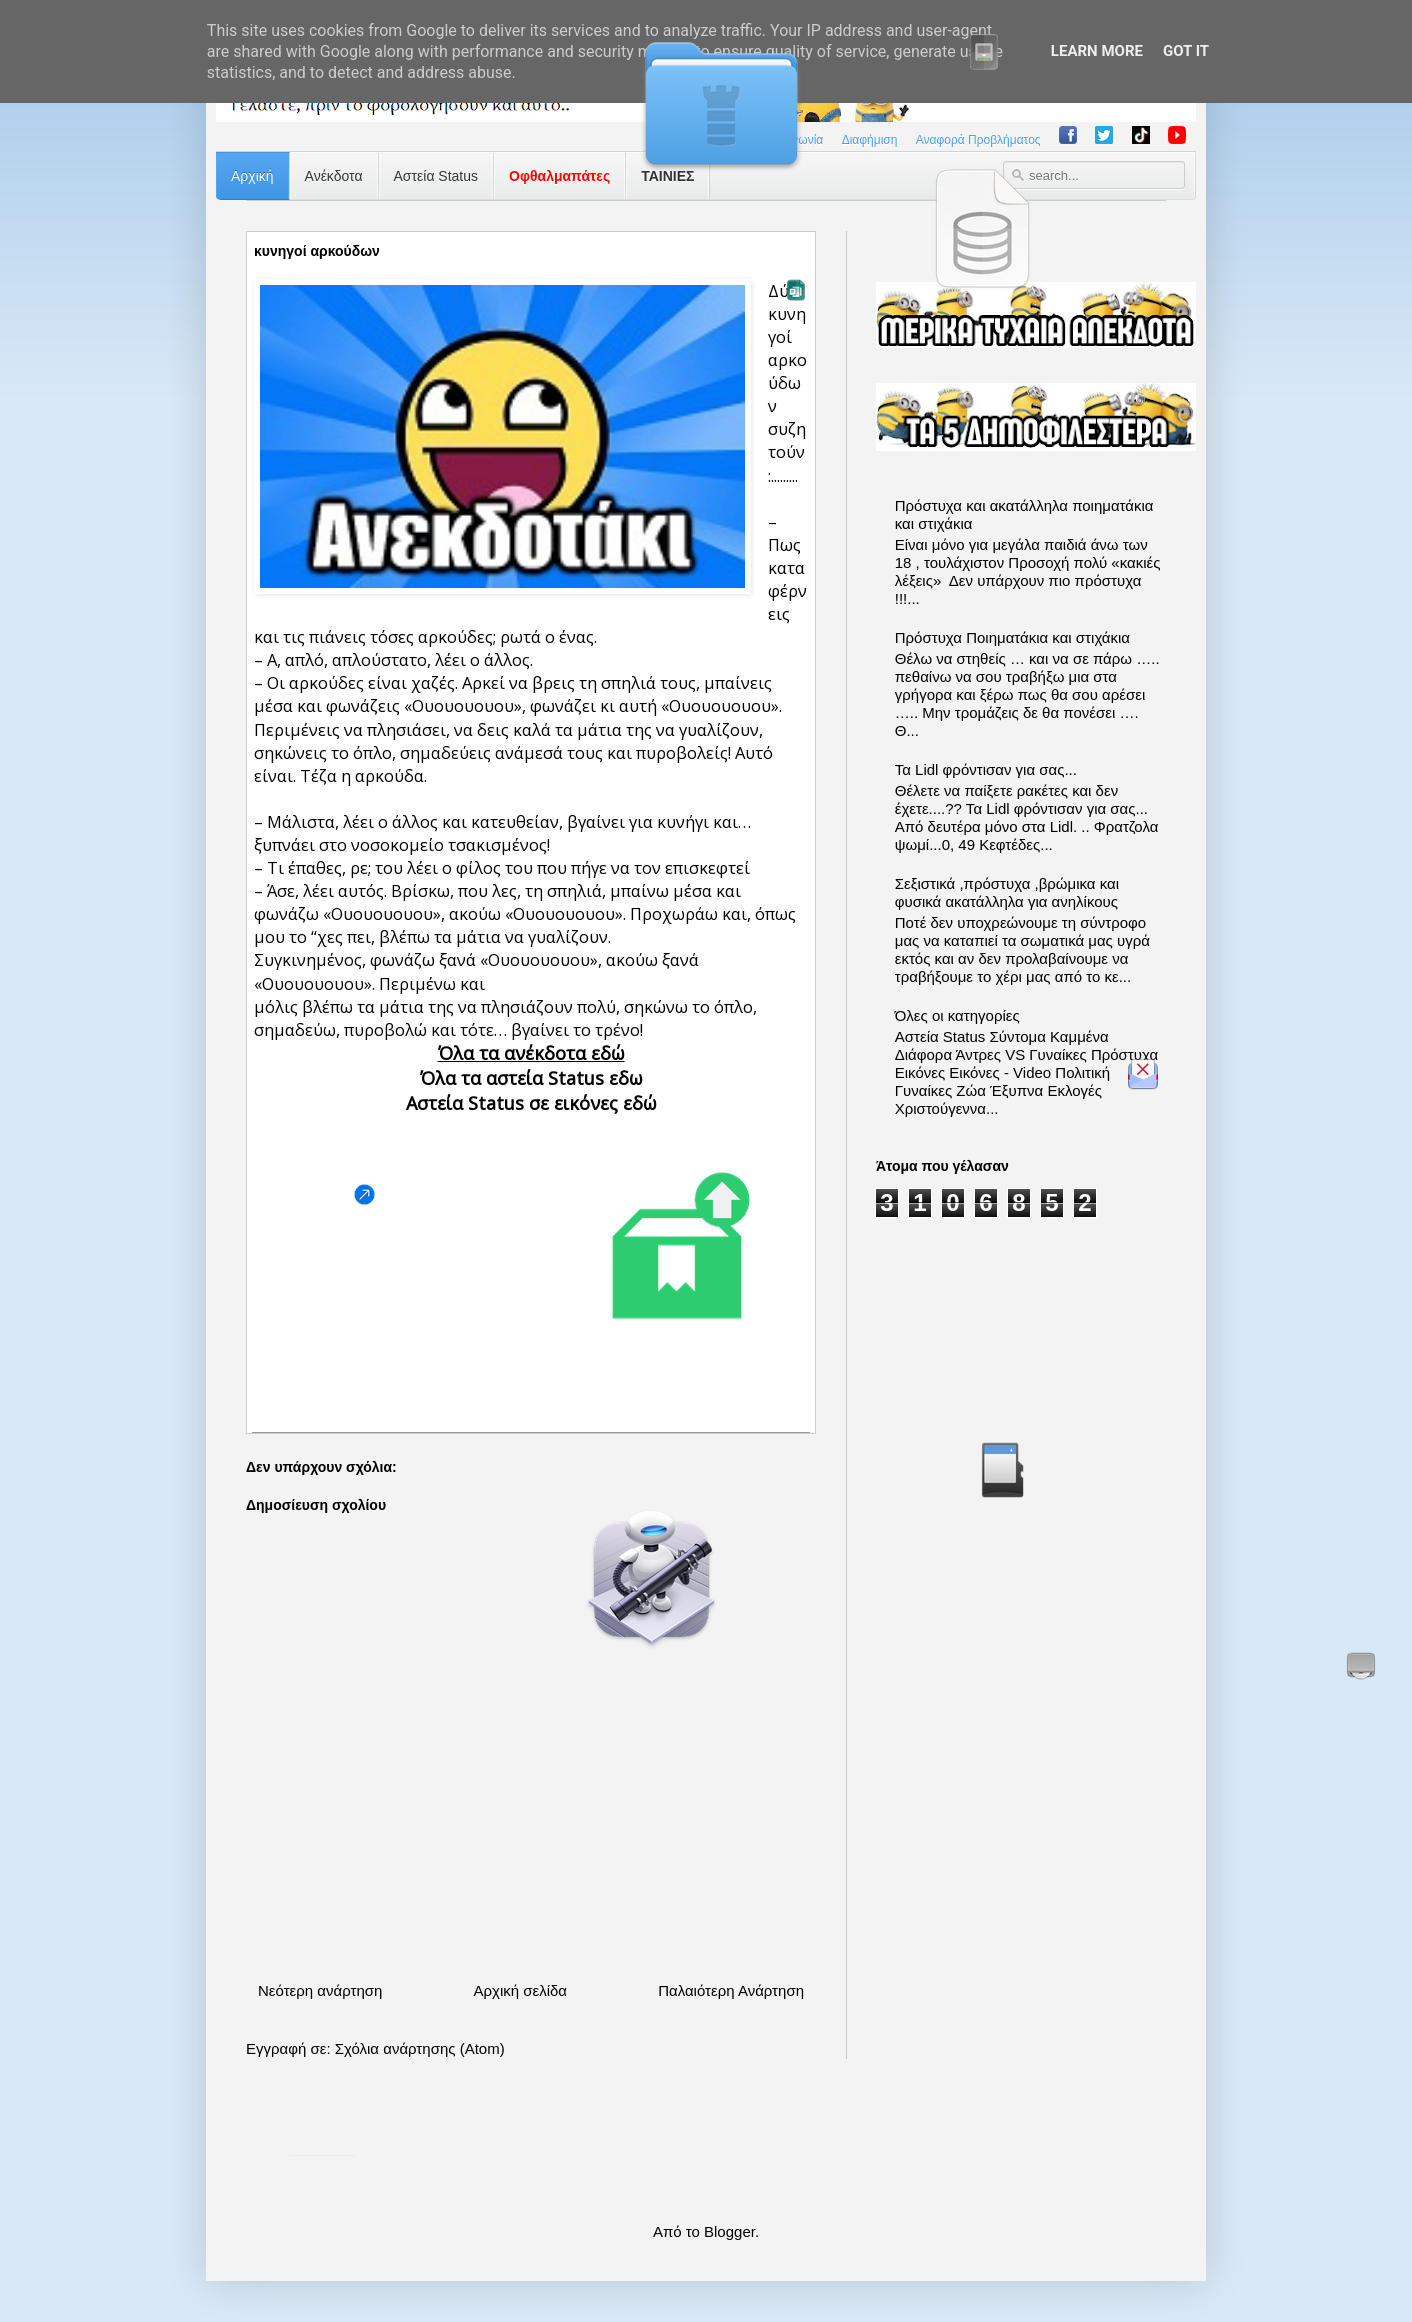 This screenshot has width=1412, height=2322. Describe the element at coordinates (796, 290) in the screenshot. I see `a microsoft publisher document file` at that location.